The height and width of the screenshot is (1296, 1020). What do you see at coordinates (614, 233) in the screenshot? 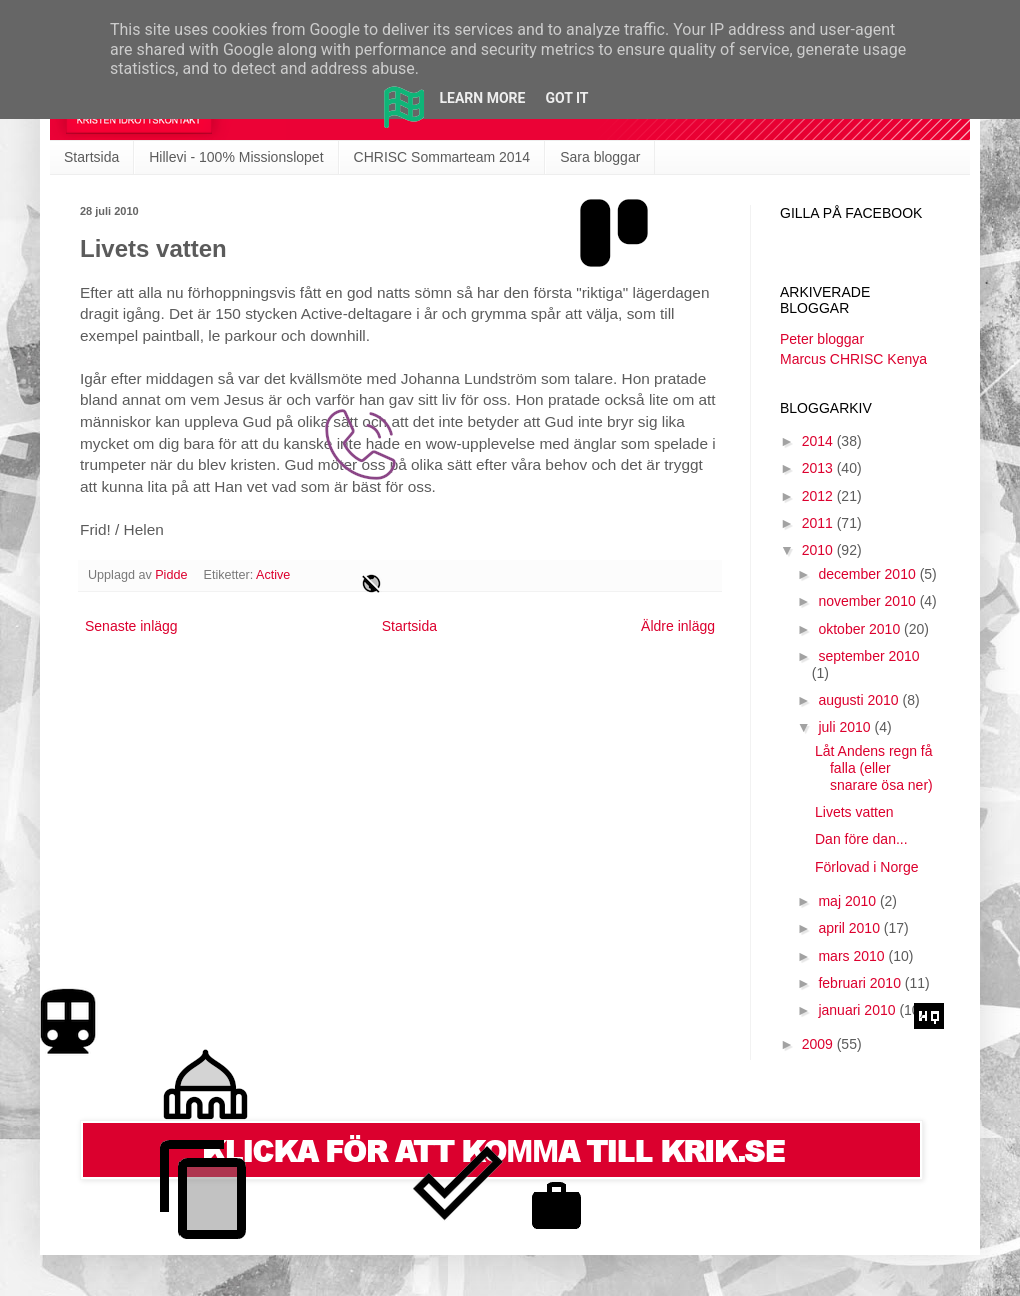
I see `switch to card view layout` at bounding box center [614, 233].